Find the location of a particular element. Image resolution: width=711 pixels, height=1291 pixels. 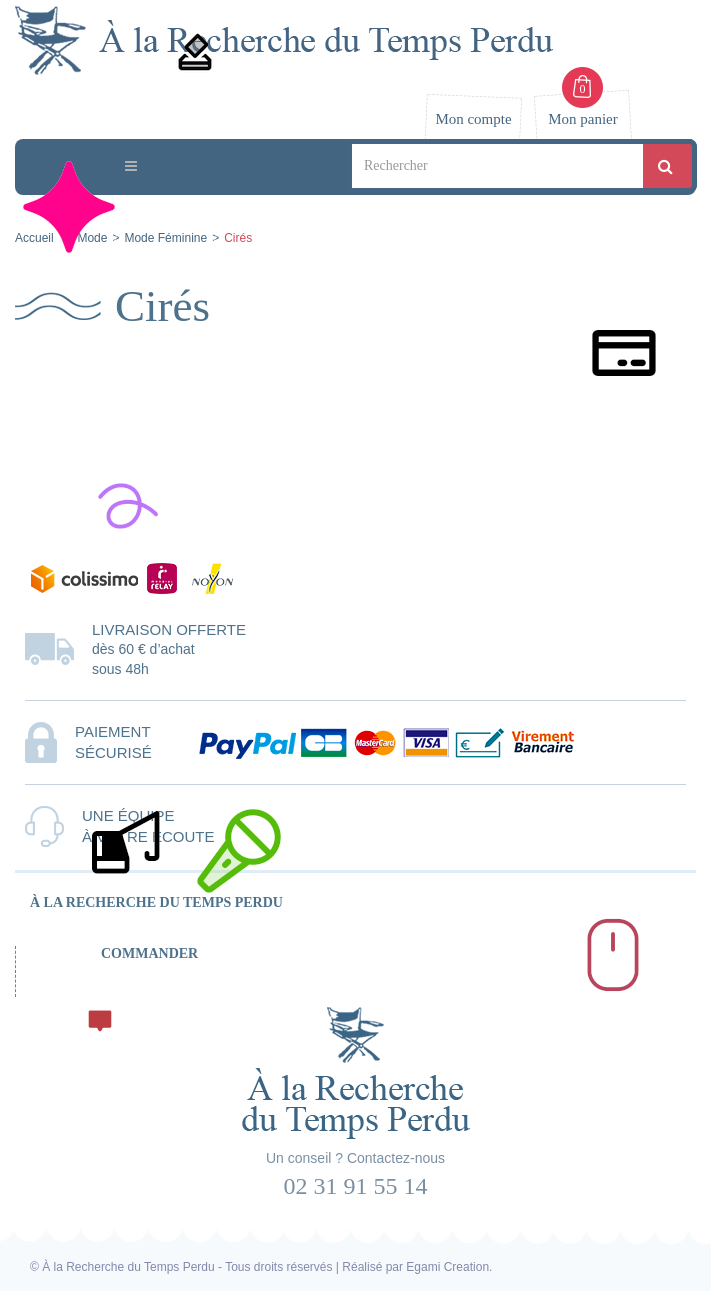

indicates AI-generated or enhanced content is located at coordinates (69, 207).